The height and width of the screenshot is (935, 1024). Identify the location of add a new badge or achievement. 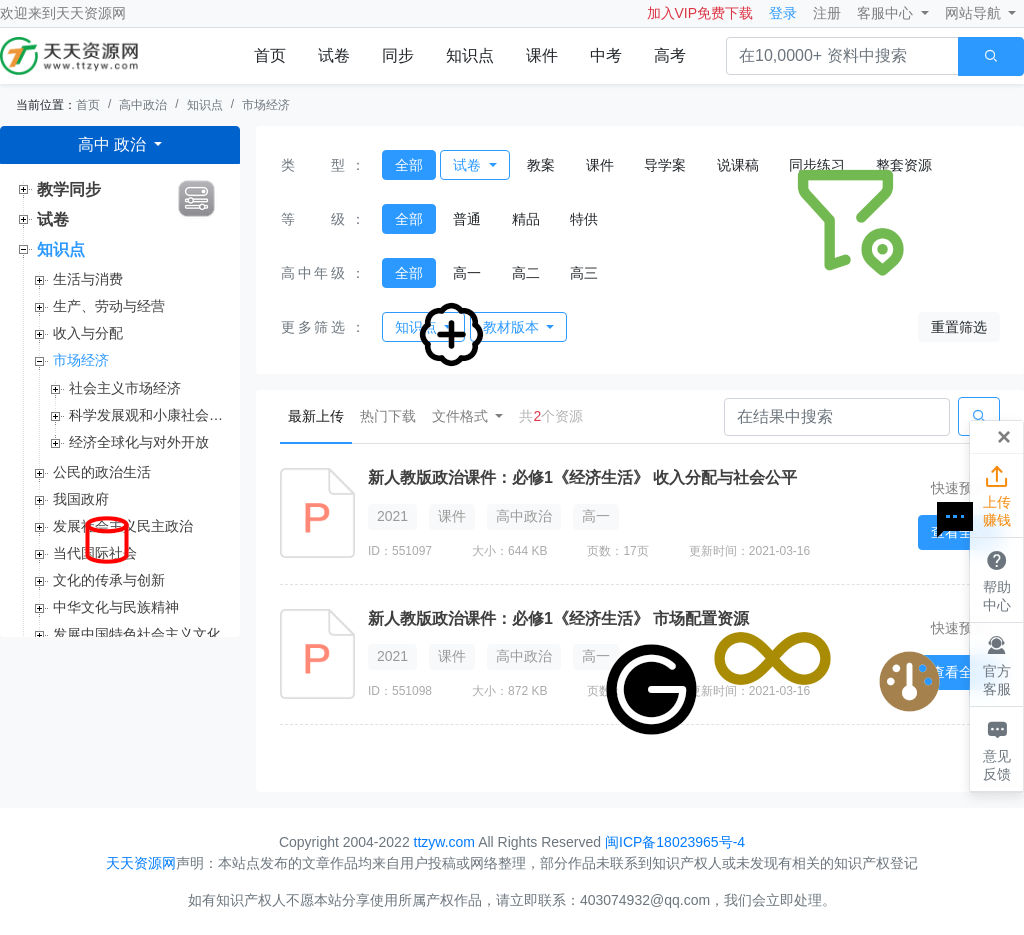
(451, 334).